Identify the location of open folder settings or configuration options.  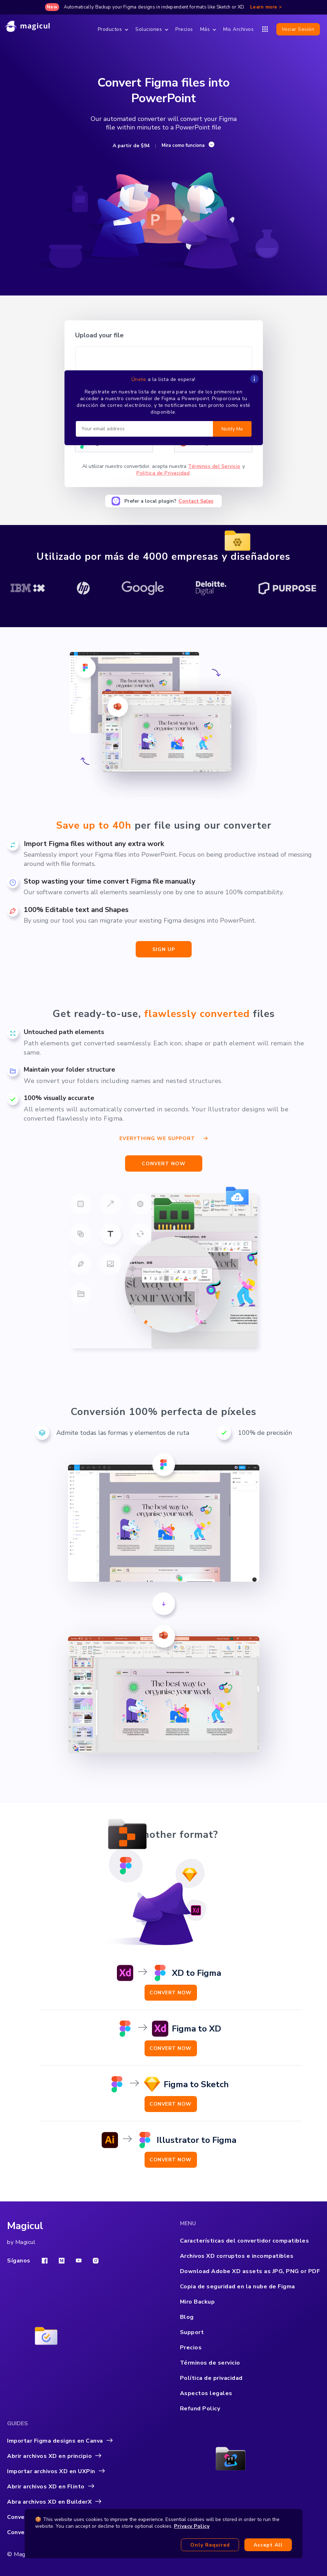
(237, 541).